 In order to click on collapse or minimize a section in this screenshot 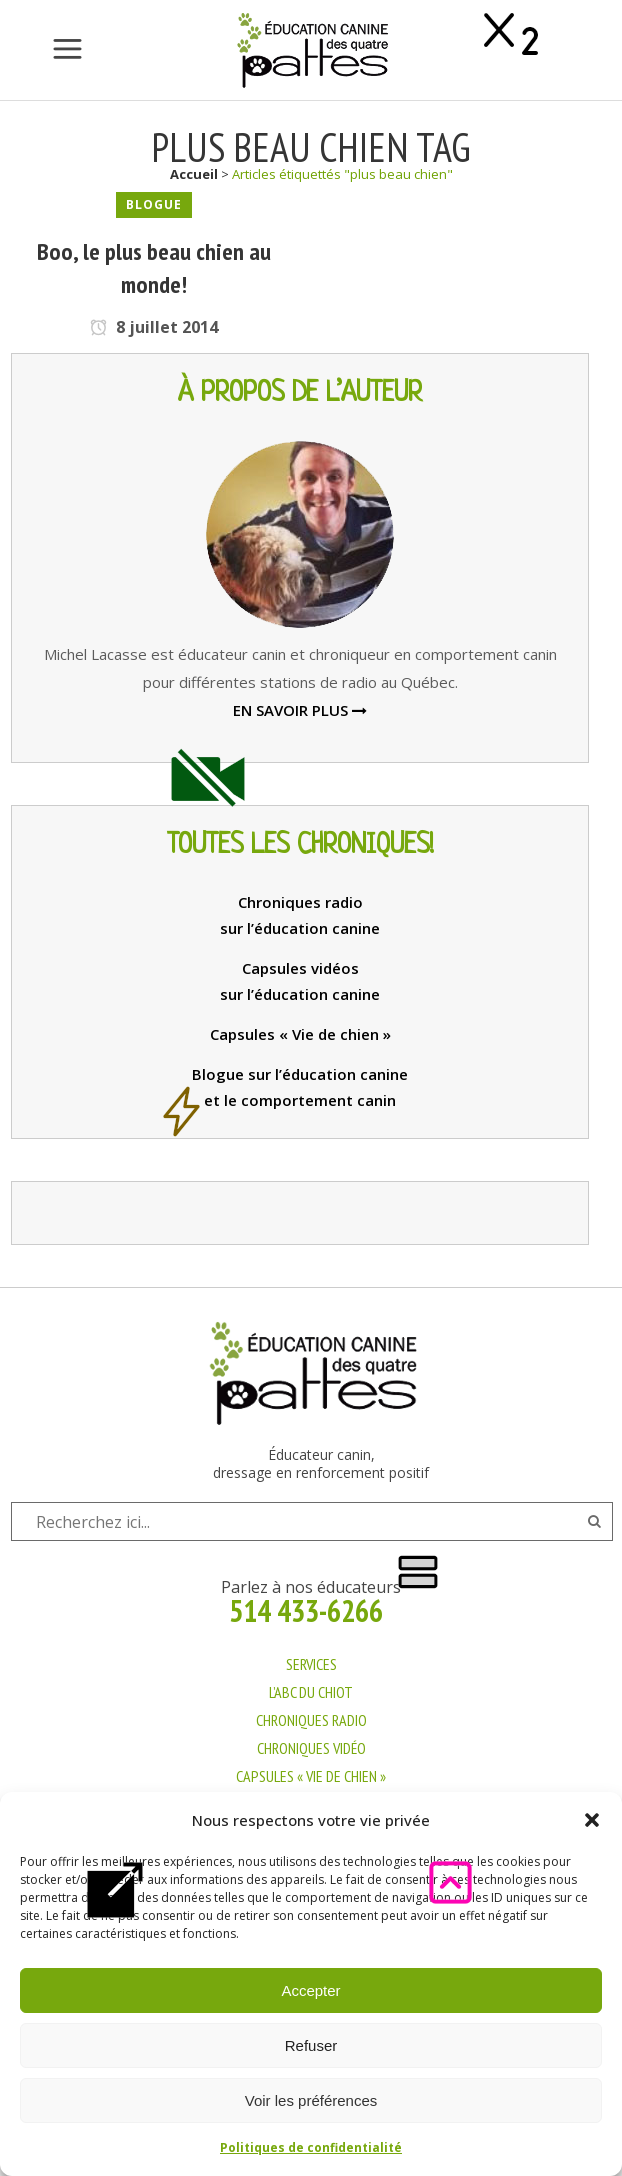, I will do `click(450, 1882)`.